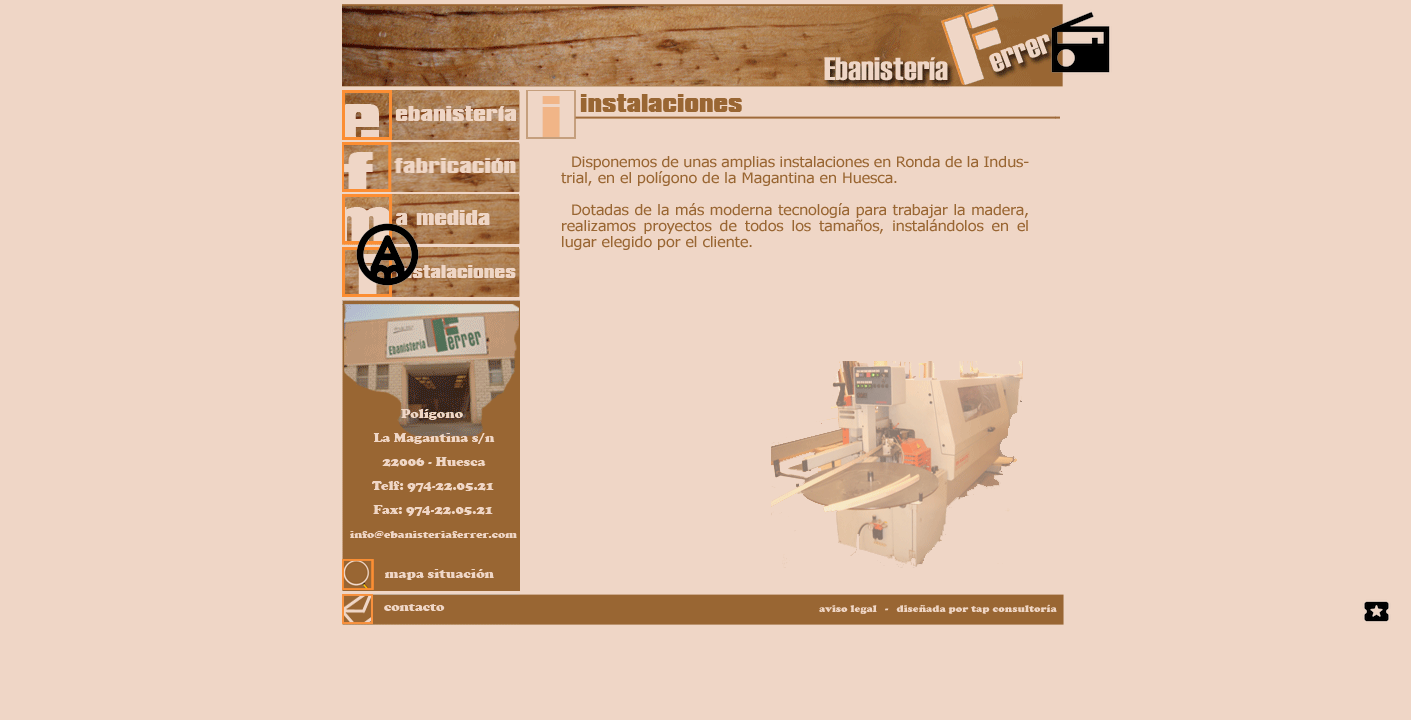 The image size is (1411, 720). What do you see at coordinates (387, 254) in the screenshot?
I see `edit or modify content` at bounding box center [387, 254].